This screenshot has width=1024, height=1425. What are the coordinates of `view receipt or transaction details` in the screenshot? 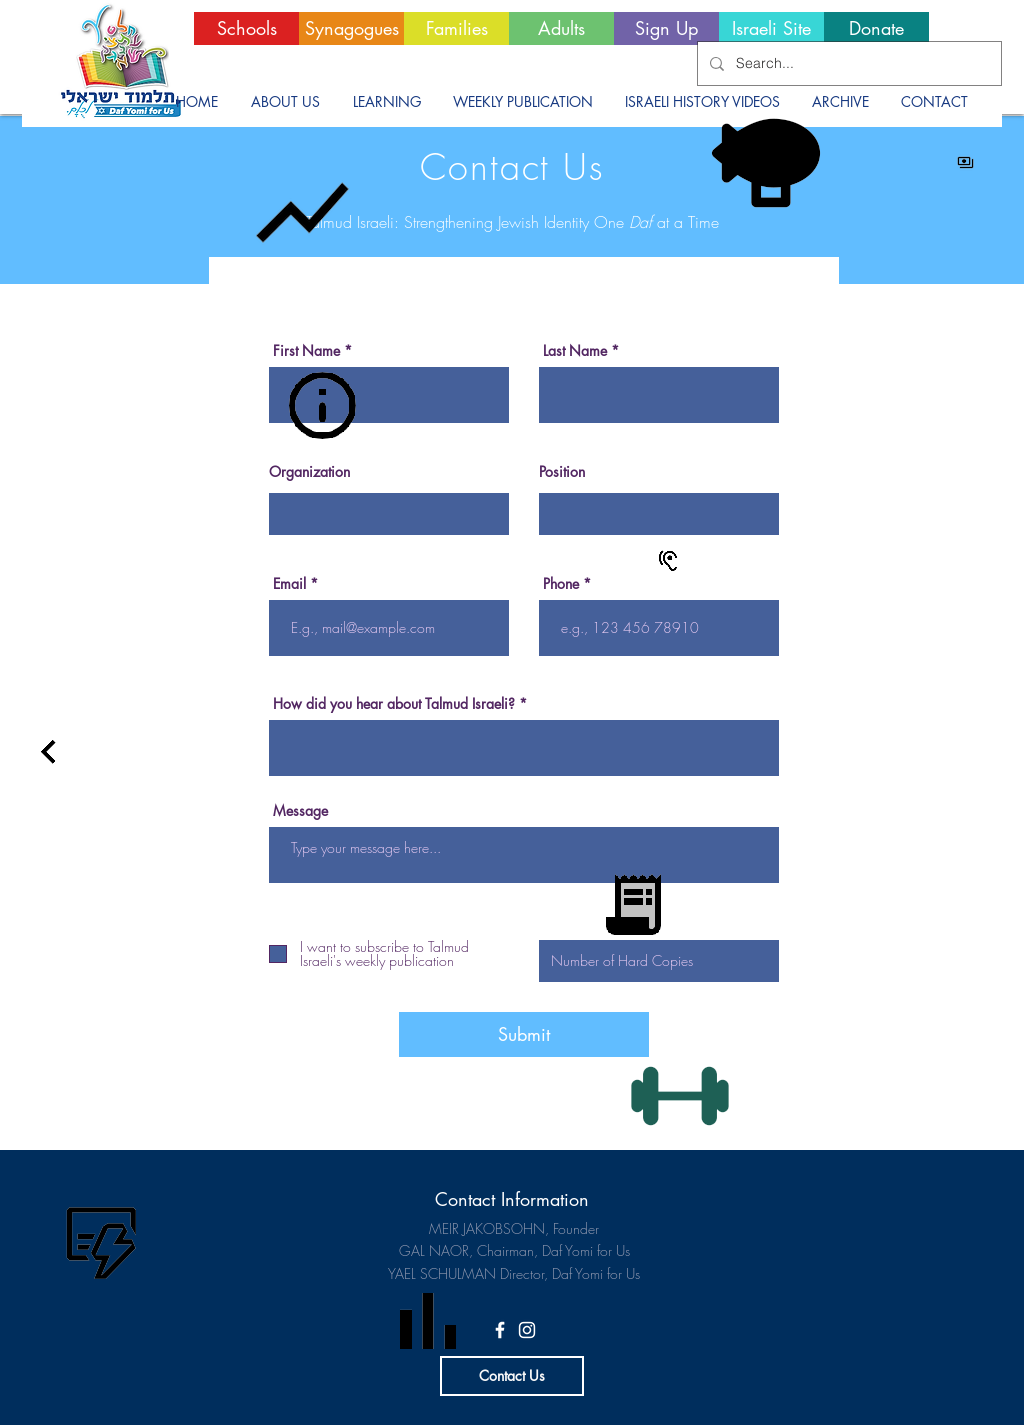 It's located at (633, 904).